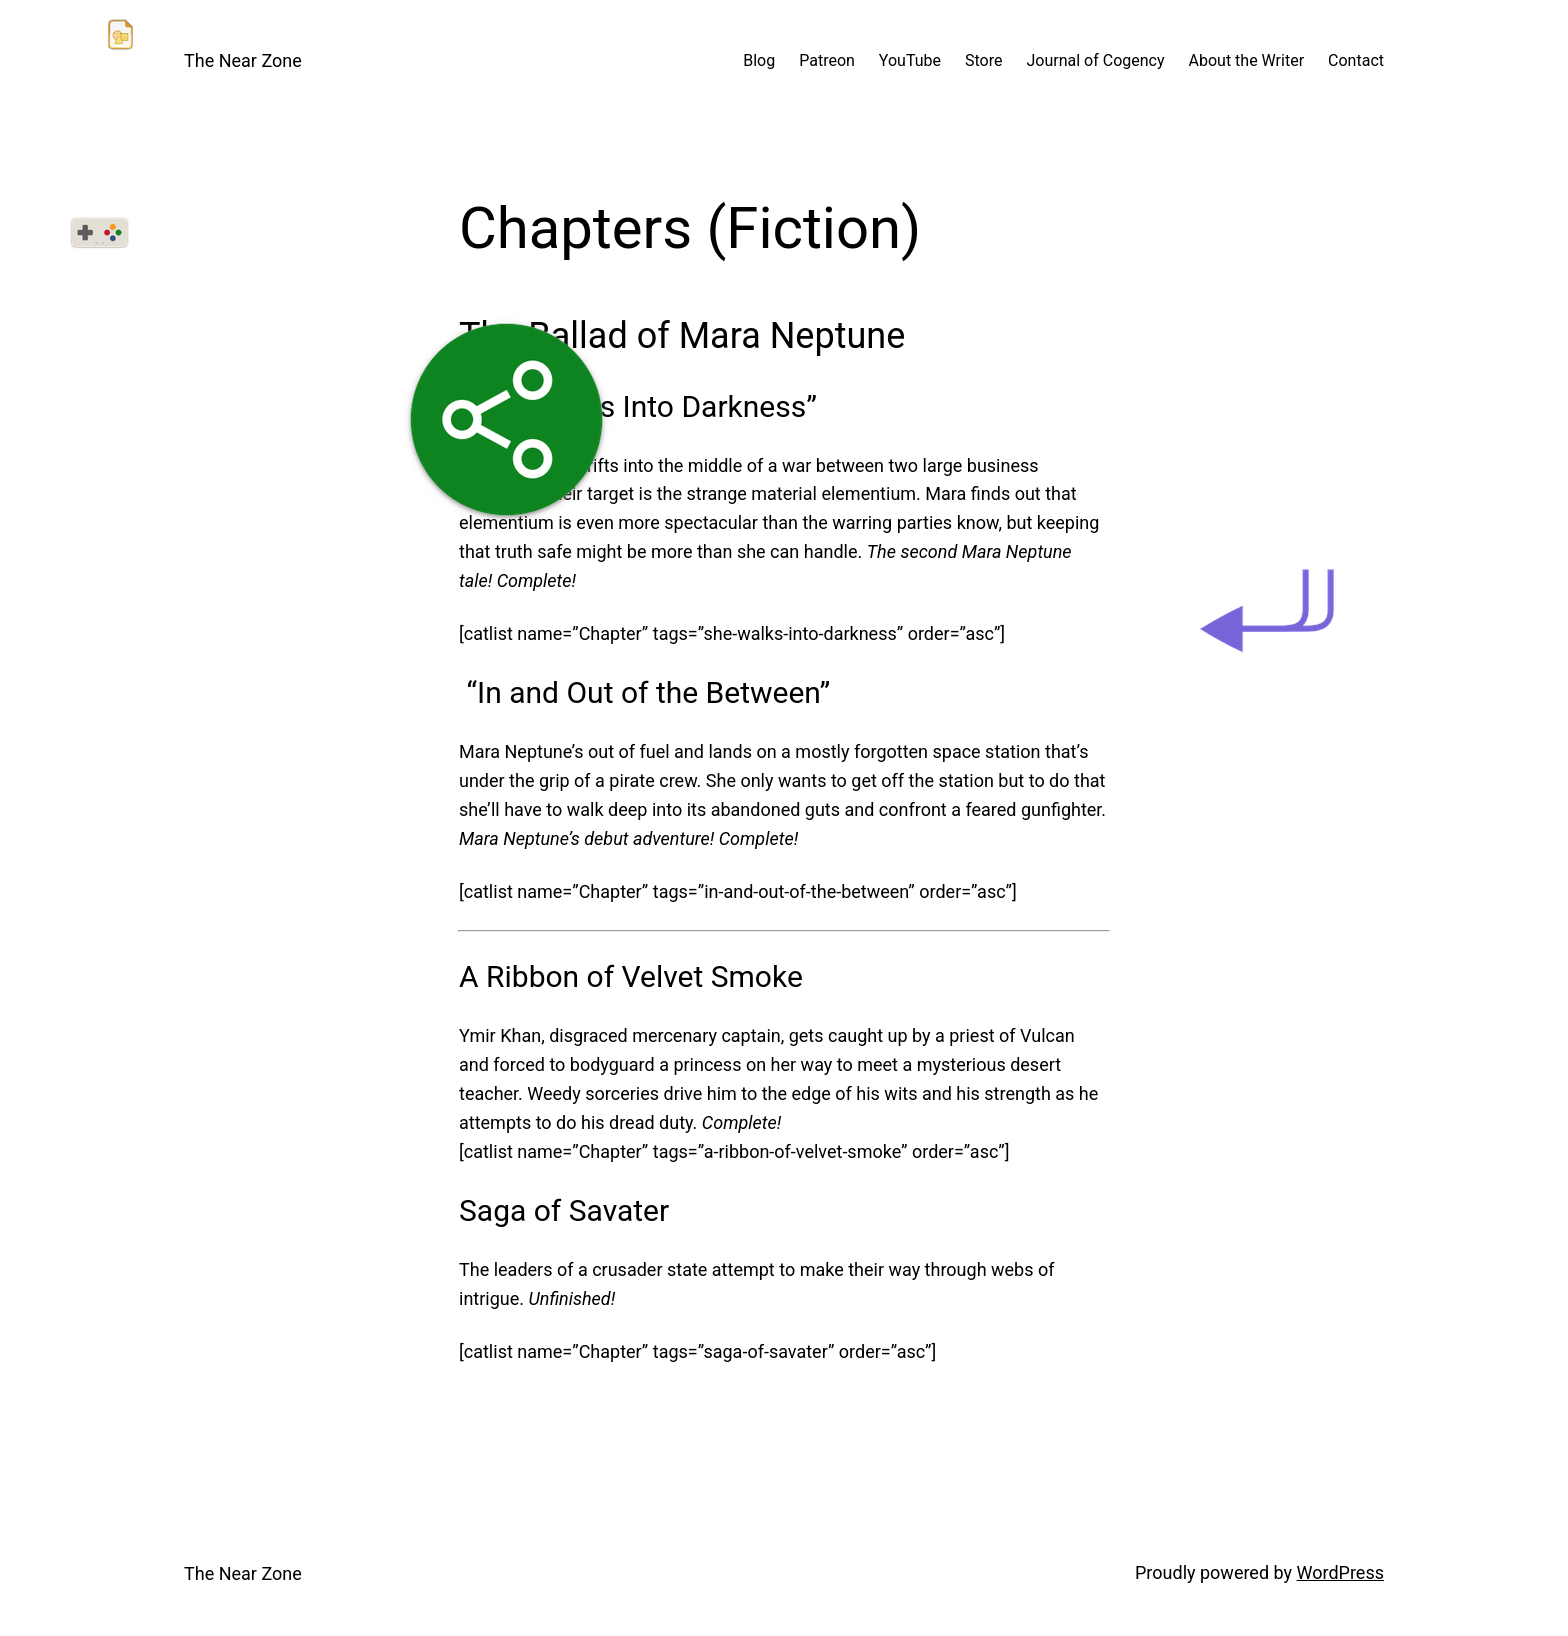 The height and width of the screenshot is (1636, 1568). What do you see at coordinates (120, 34) in the screenshot?
I see `open an opendocument graphics file` at bounding box center [120, 34].